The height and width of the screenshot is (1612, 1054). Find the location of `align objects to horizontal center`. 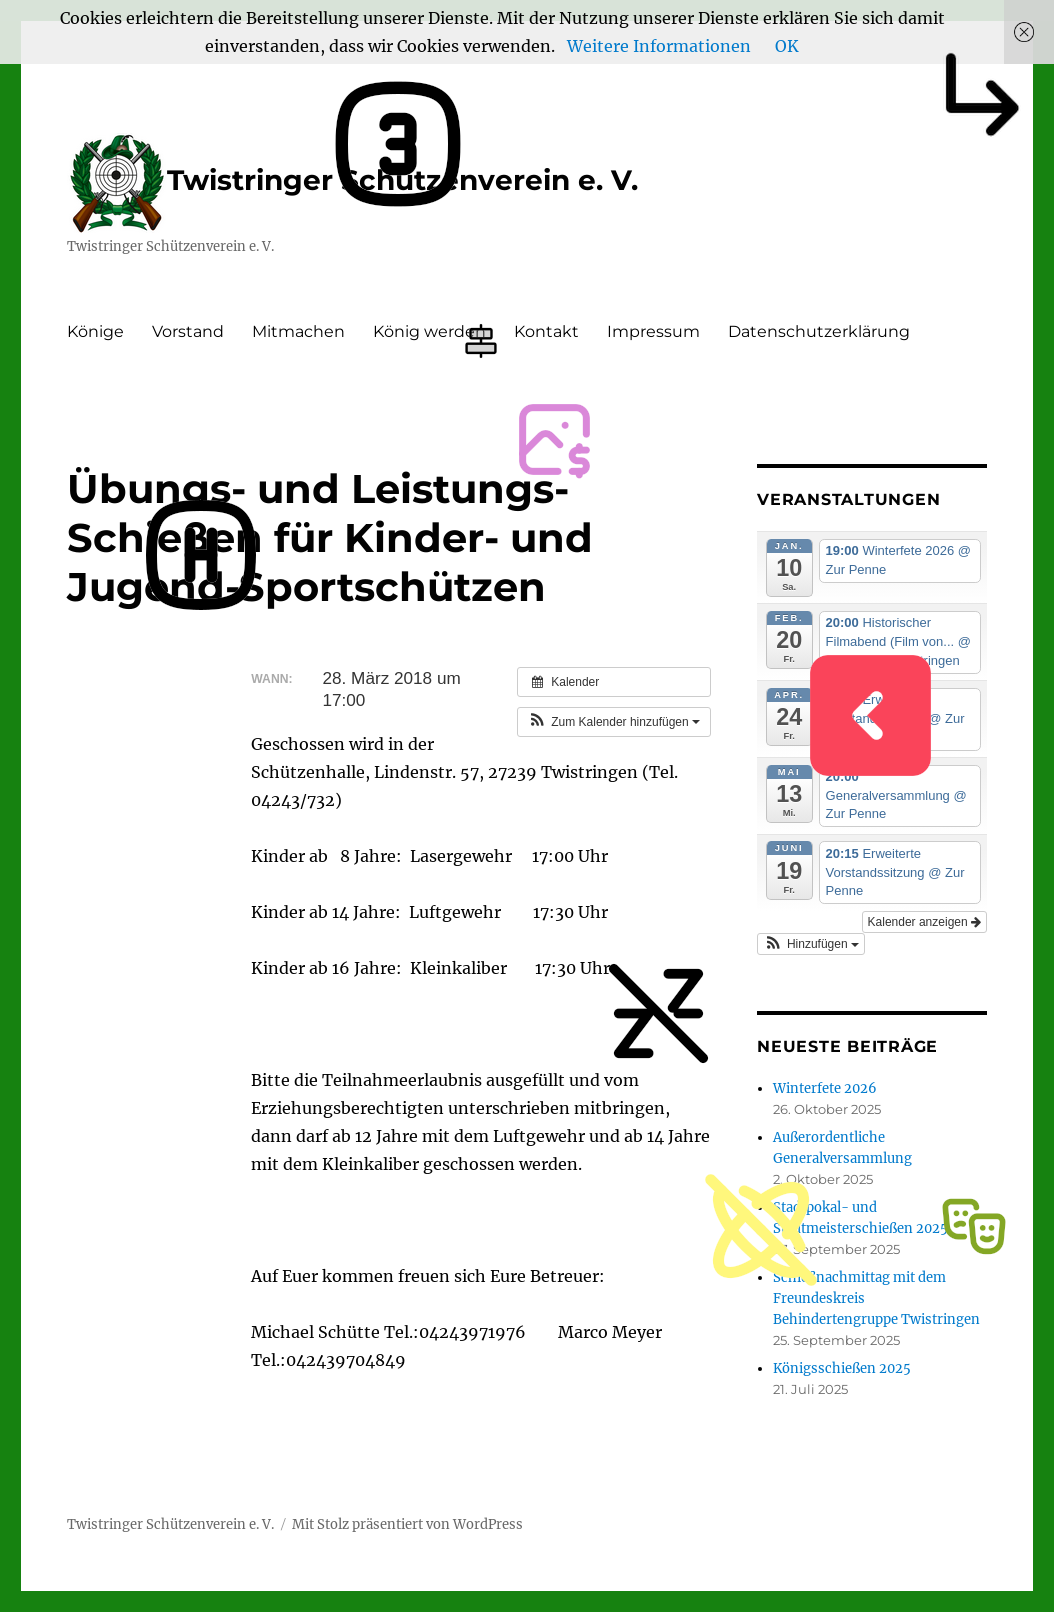

align objects to horizontal center is located at coordinates (481, 341).